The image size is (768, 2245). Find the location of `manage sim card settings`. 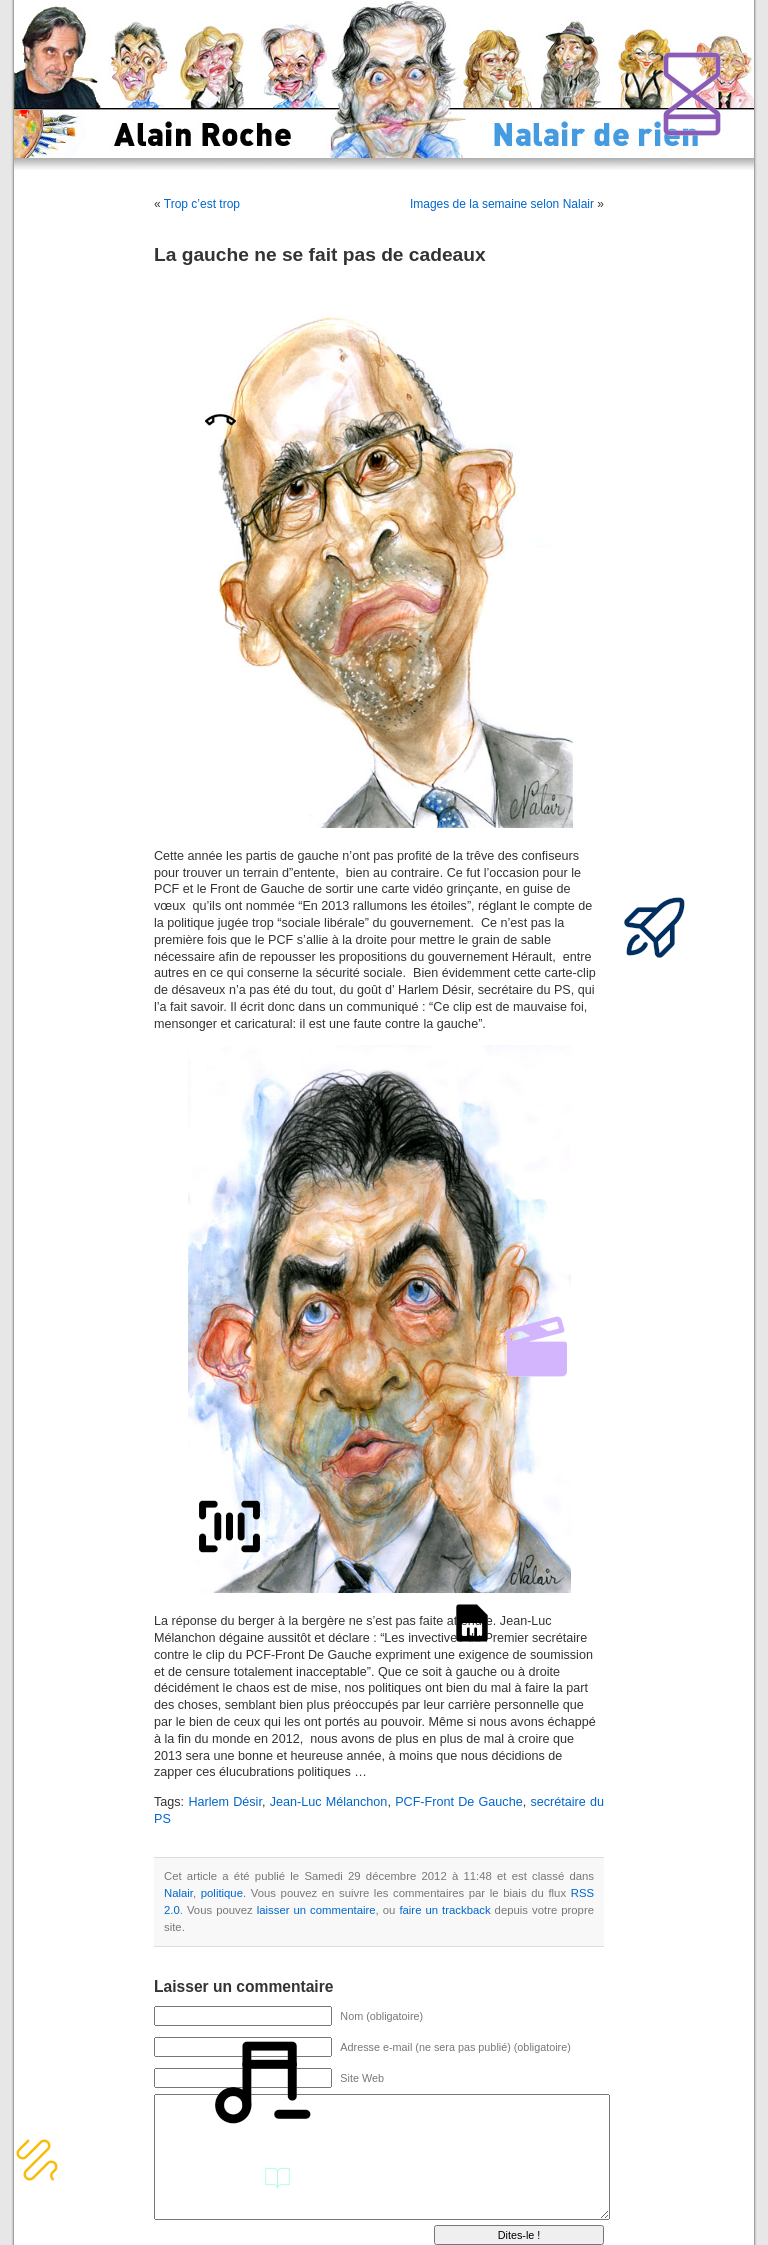

manage sim card settings is located at coordinates (472, 1623).